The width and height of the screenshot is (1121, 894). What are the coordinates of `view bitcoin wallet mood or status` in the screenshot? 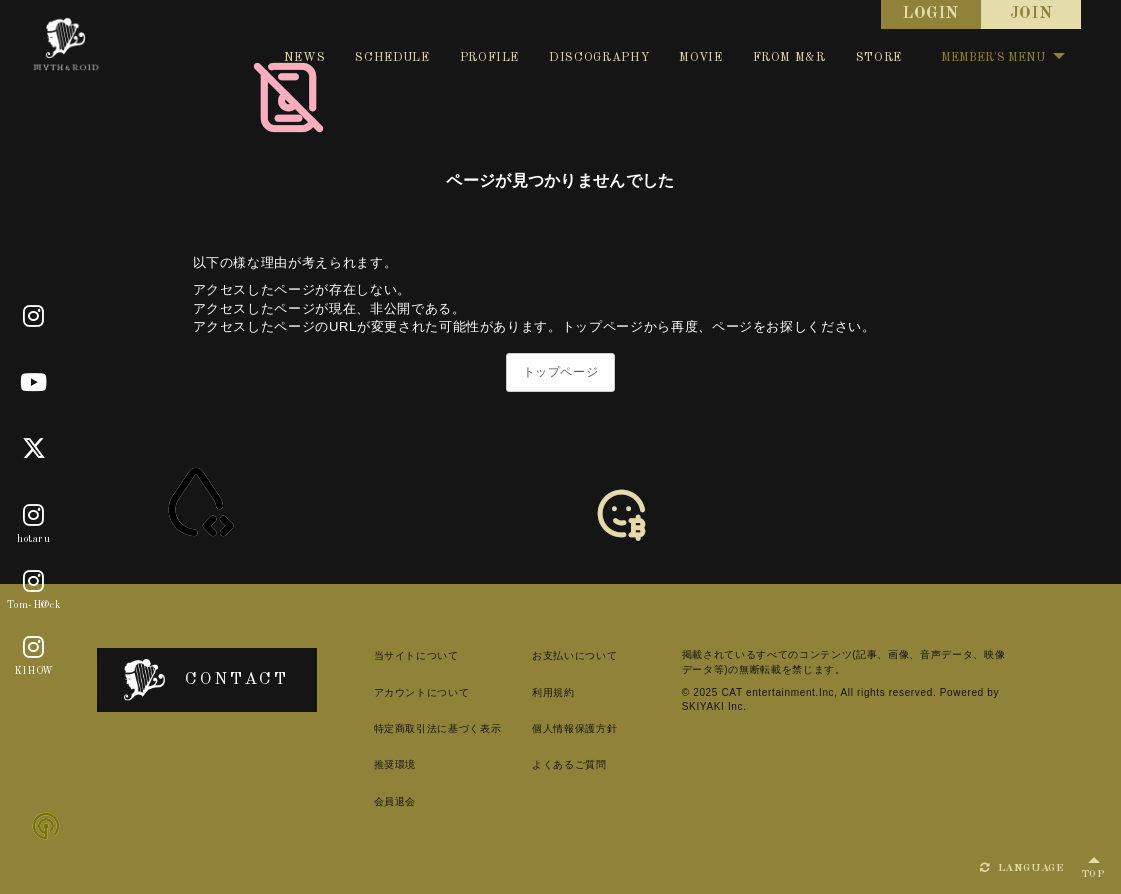 It's located at (621, 513).